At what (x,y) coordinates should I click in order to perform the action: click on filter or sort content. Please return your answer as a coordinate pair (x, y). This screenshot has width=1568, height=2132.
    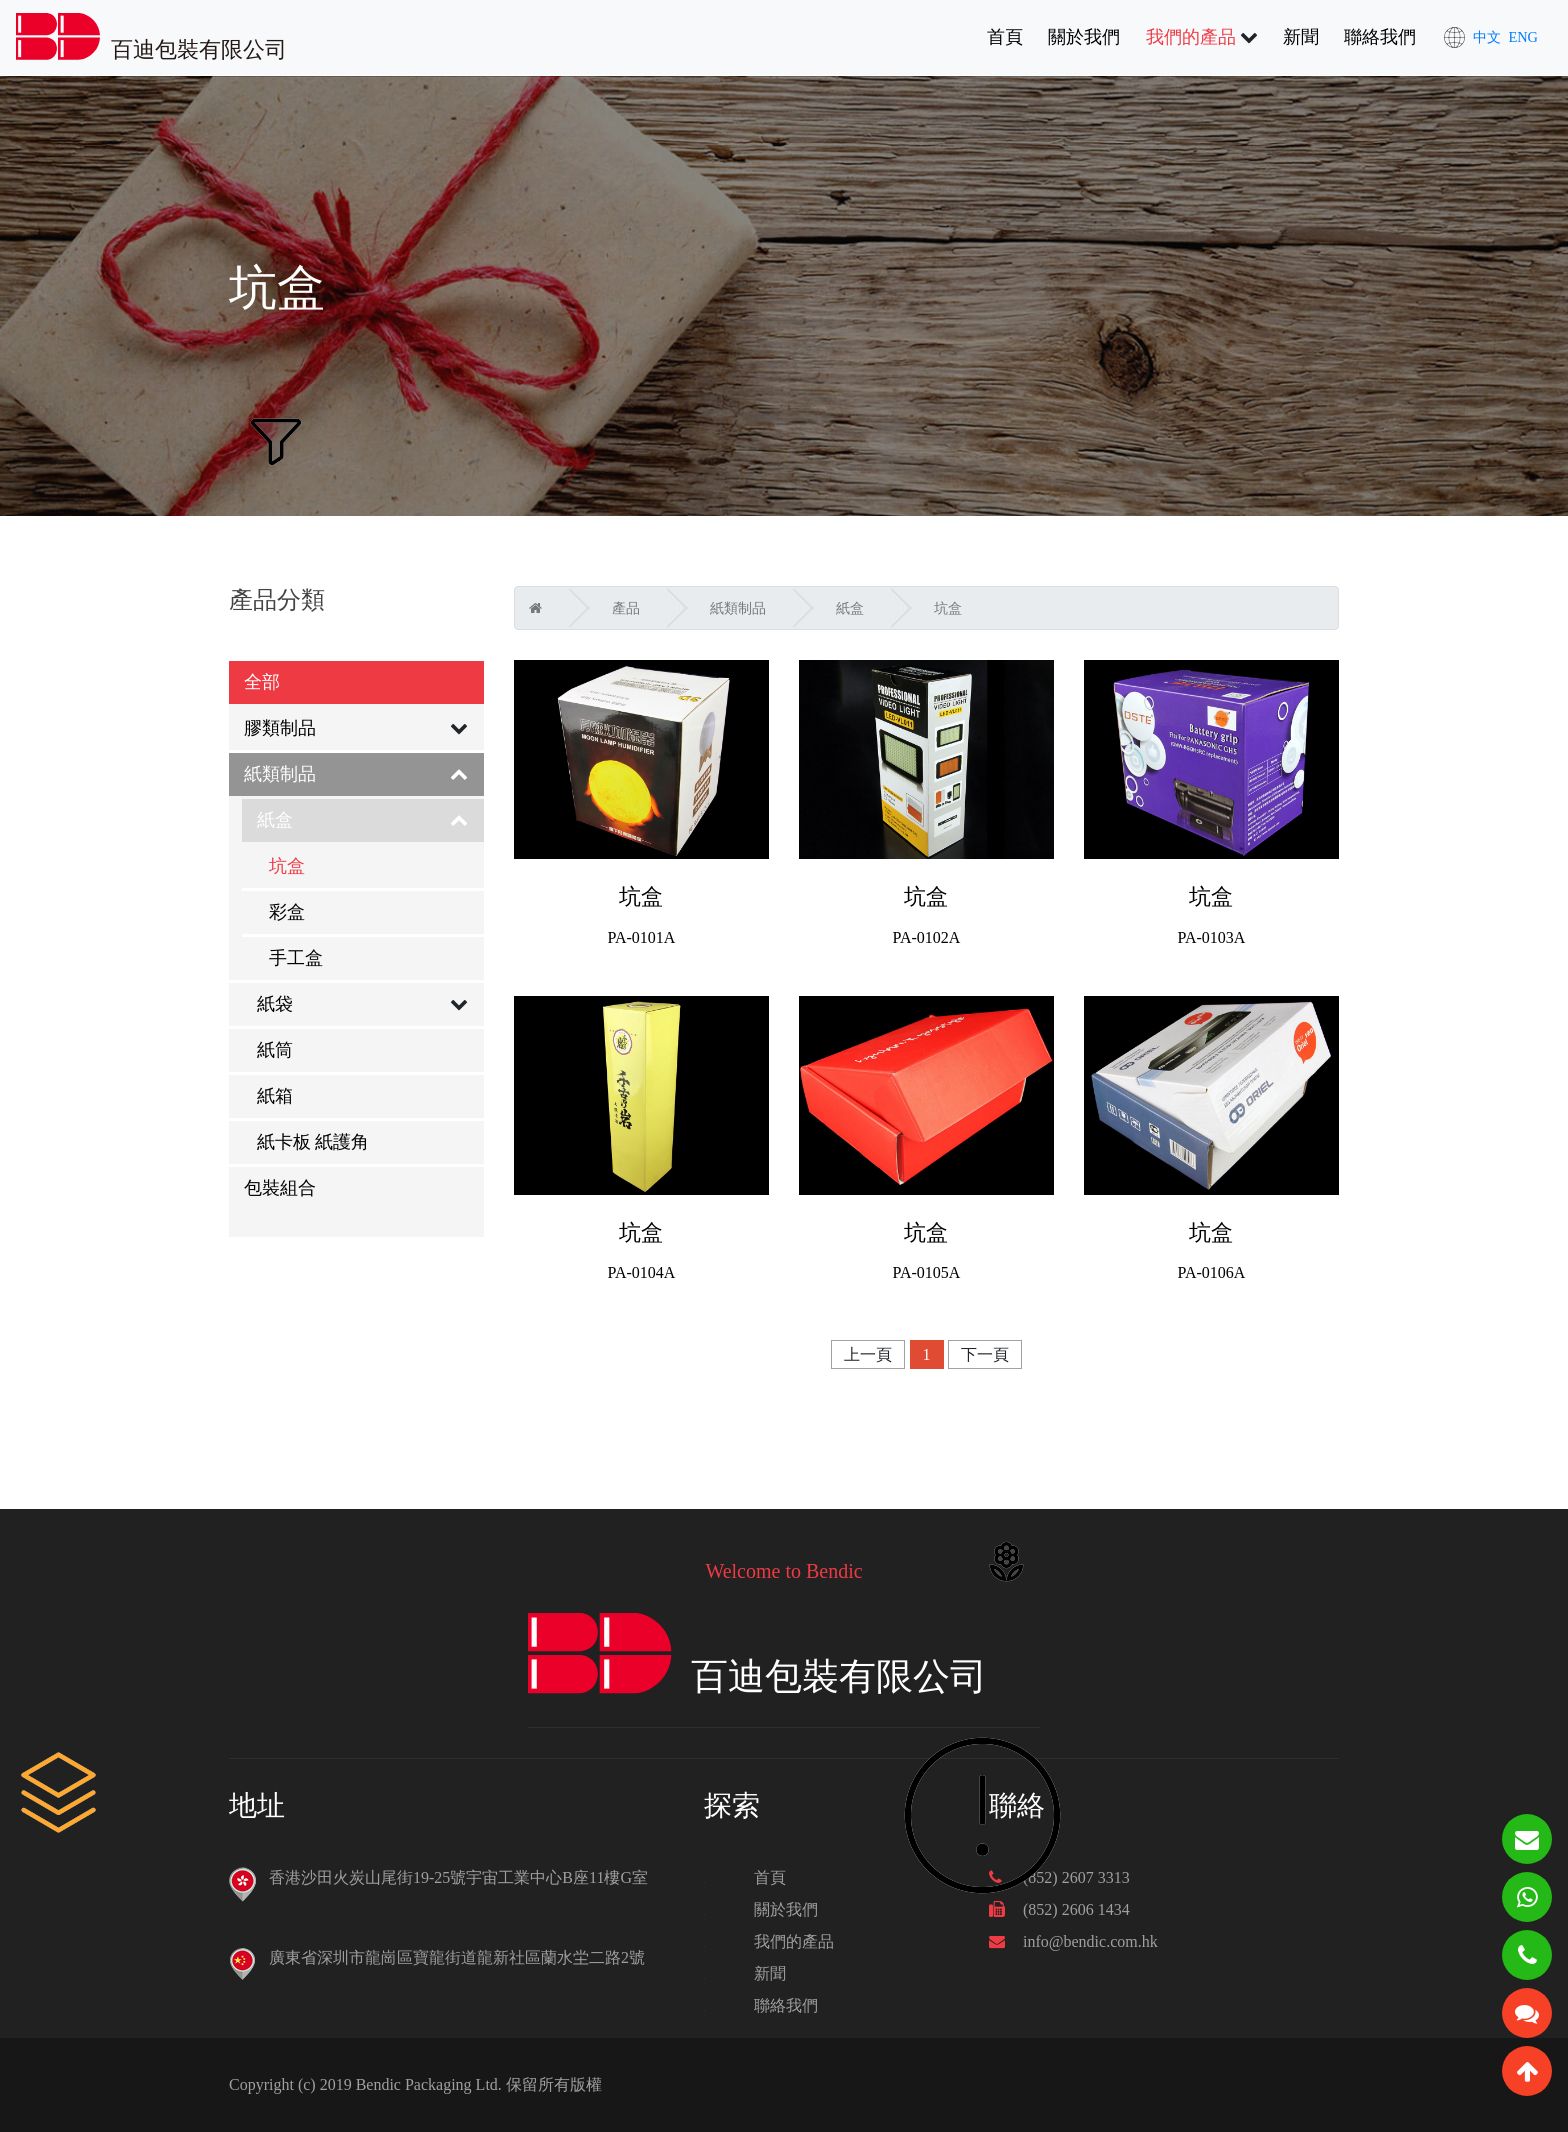
    Looking at the image, I should click on (276, 440).